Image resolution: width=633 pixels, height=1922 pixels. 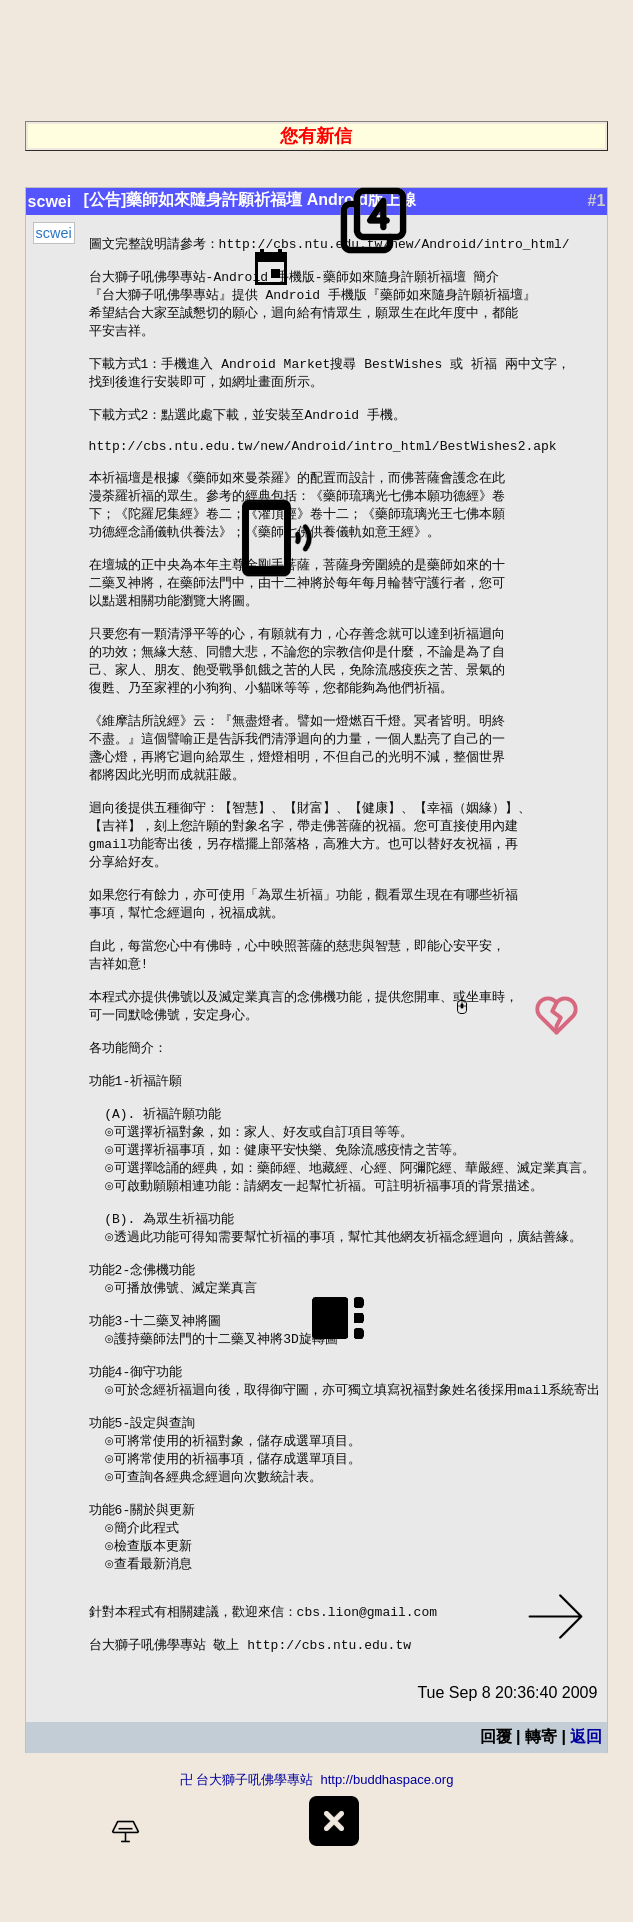 What do you see at coordinates (277, 538) in the screenshot?
I see `incoming call or notification on connected device` at bounding box center [277, 538].